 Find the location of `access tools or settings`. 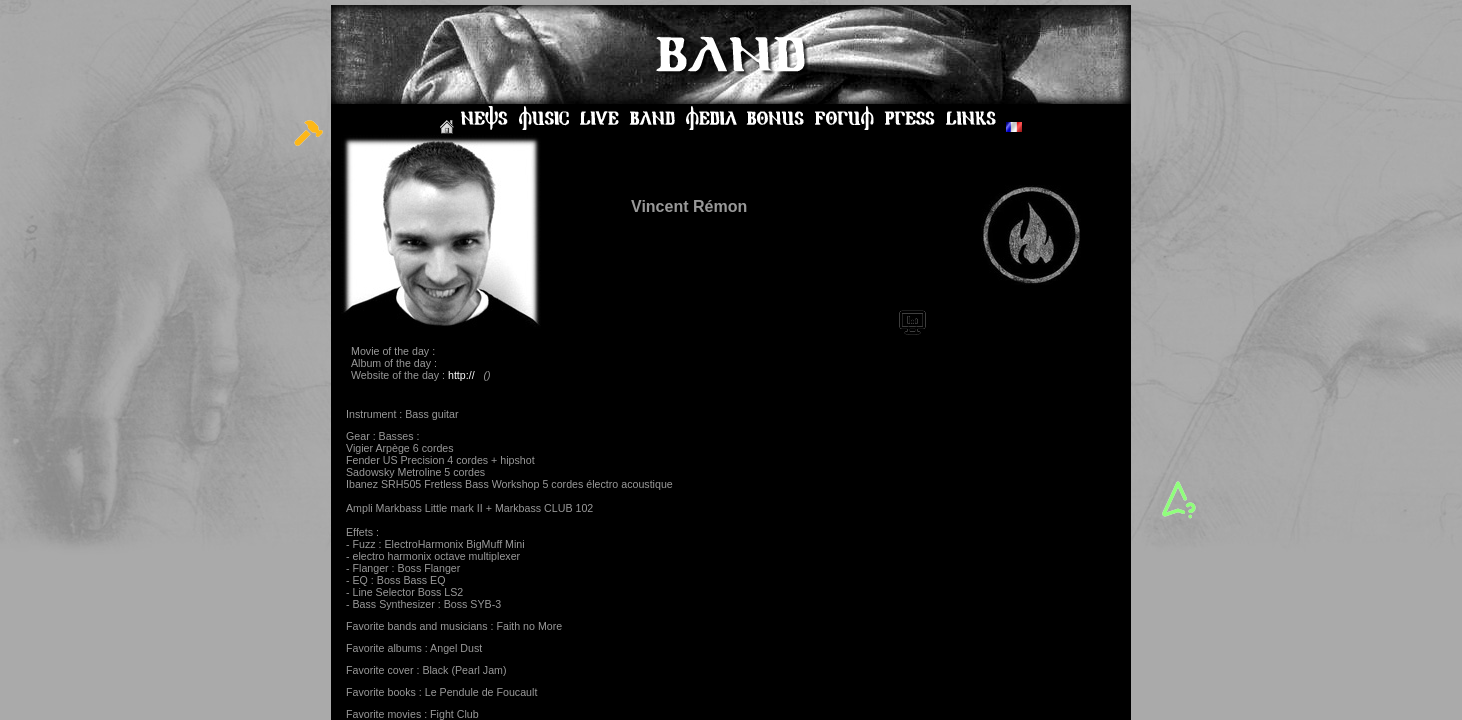

access tools or settings is located at coordinates (308, 133).